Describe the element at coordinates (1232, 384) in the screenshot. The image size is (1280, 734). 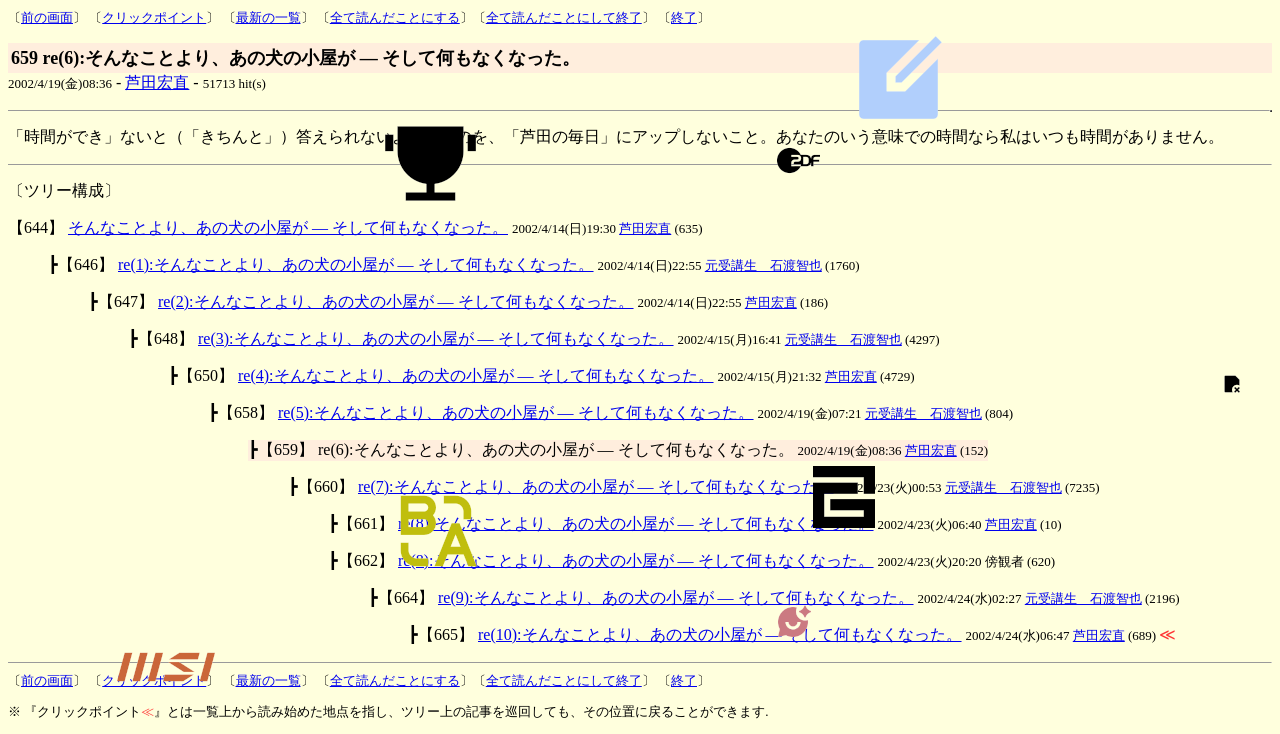
I see `close or dismiss the current file` at that location.